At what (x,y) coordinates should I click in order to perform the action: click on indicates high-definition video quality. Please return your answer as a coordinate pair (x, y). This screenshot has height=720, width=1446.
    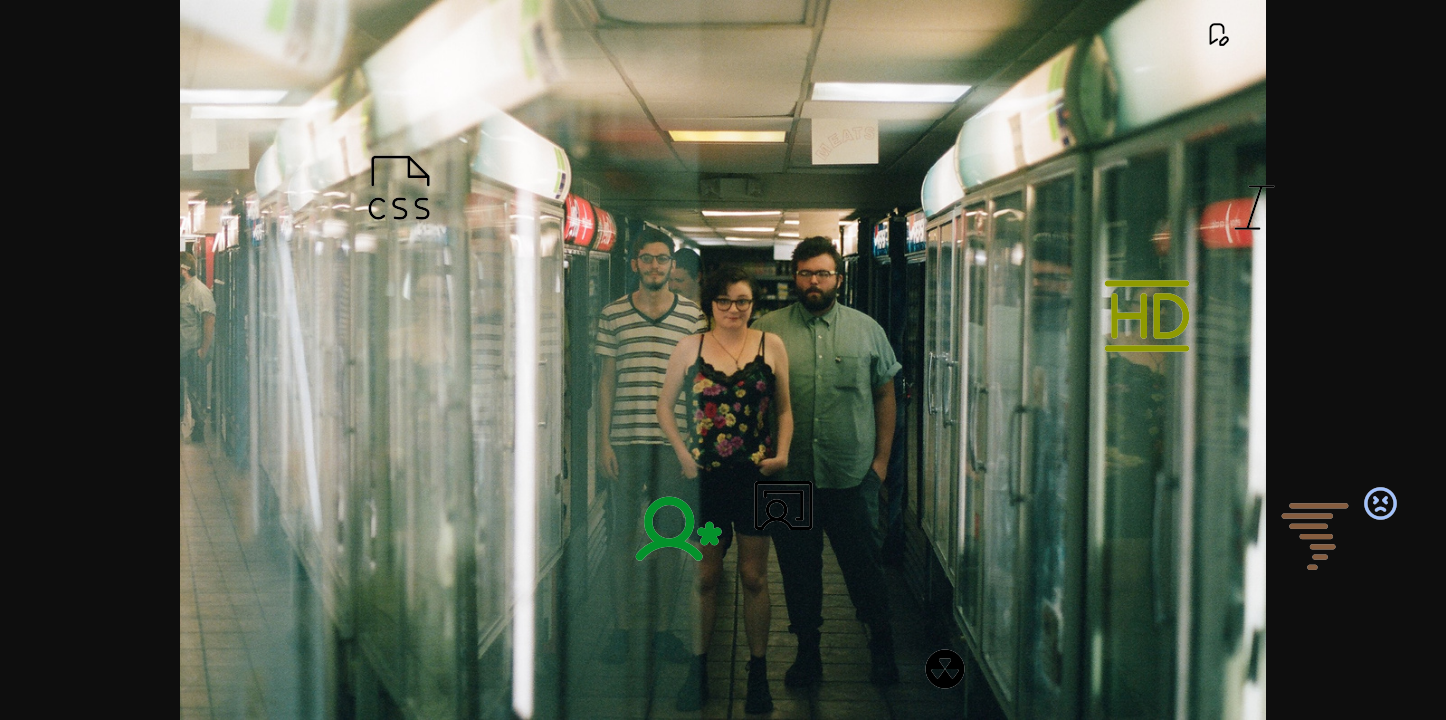
    Looking at the image, I should click on (1147, 316).